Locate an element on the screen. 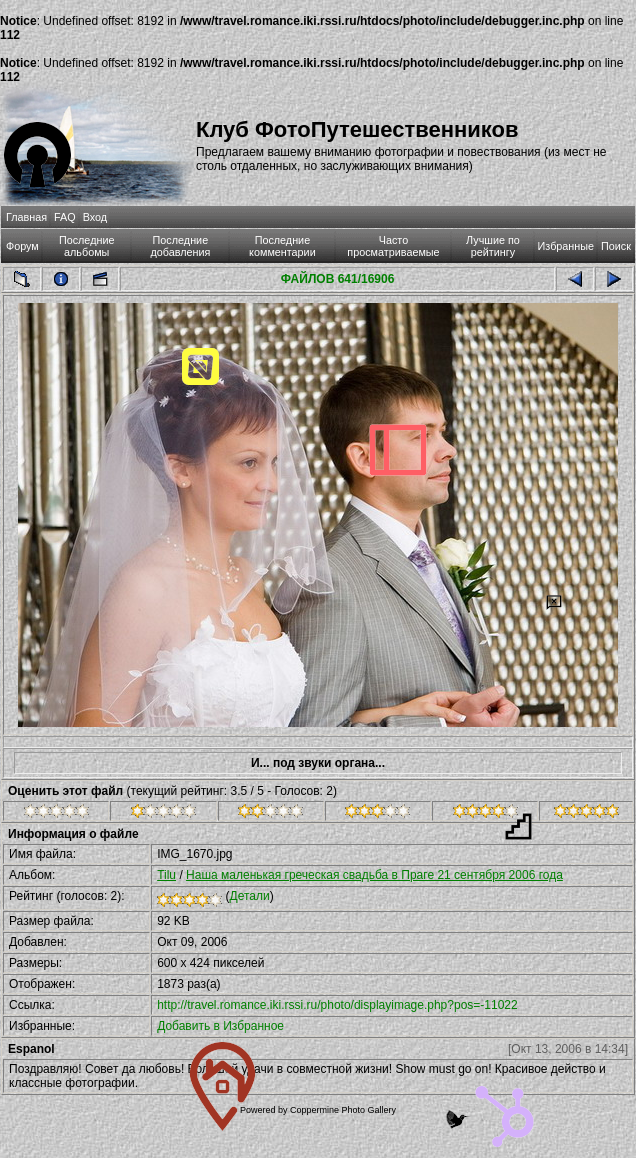  open the Zingat real estate app is located at coordinates (222, 1086).